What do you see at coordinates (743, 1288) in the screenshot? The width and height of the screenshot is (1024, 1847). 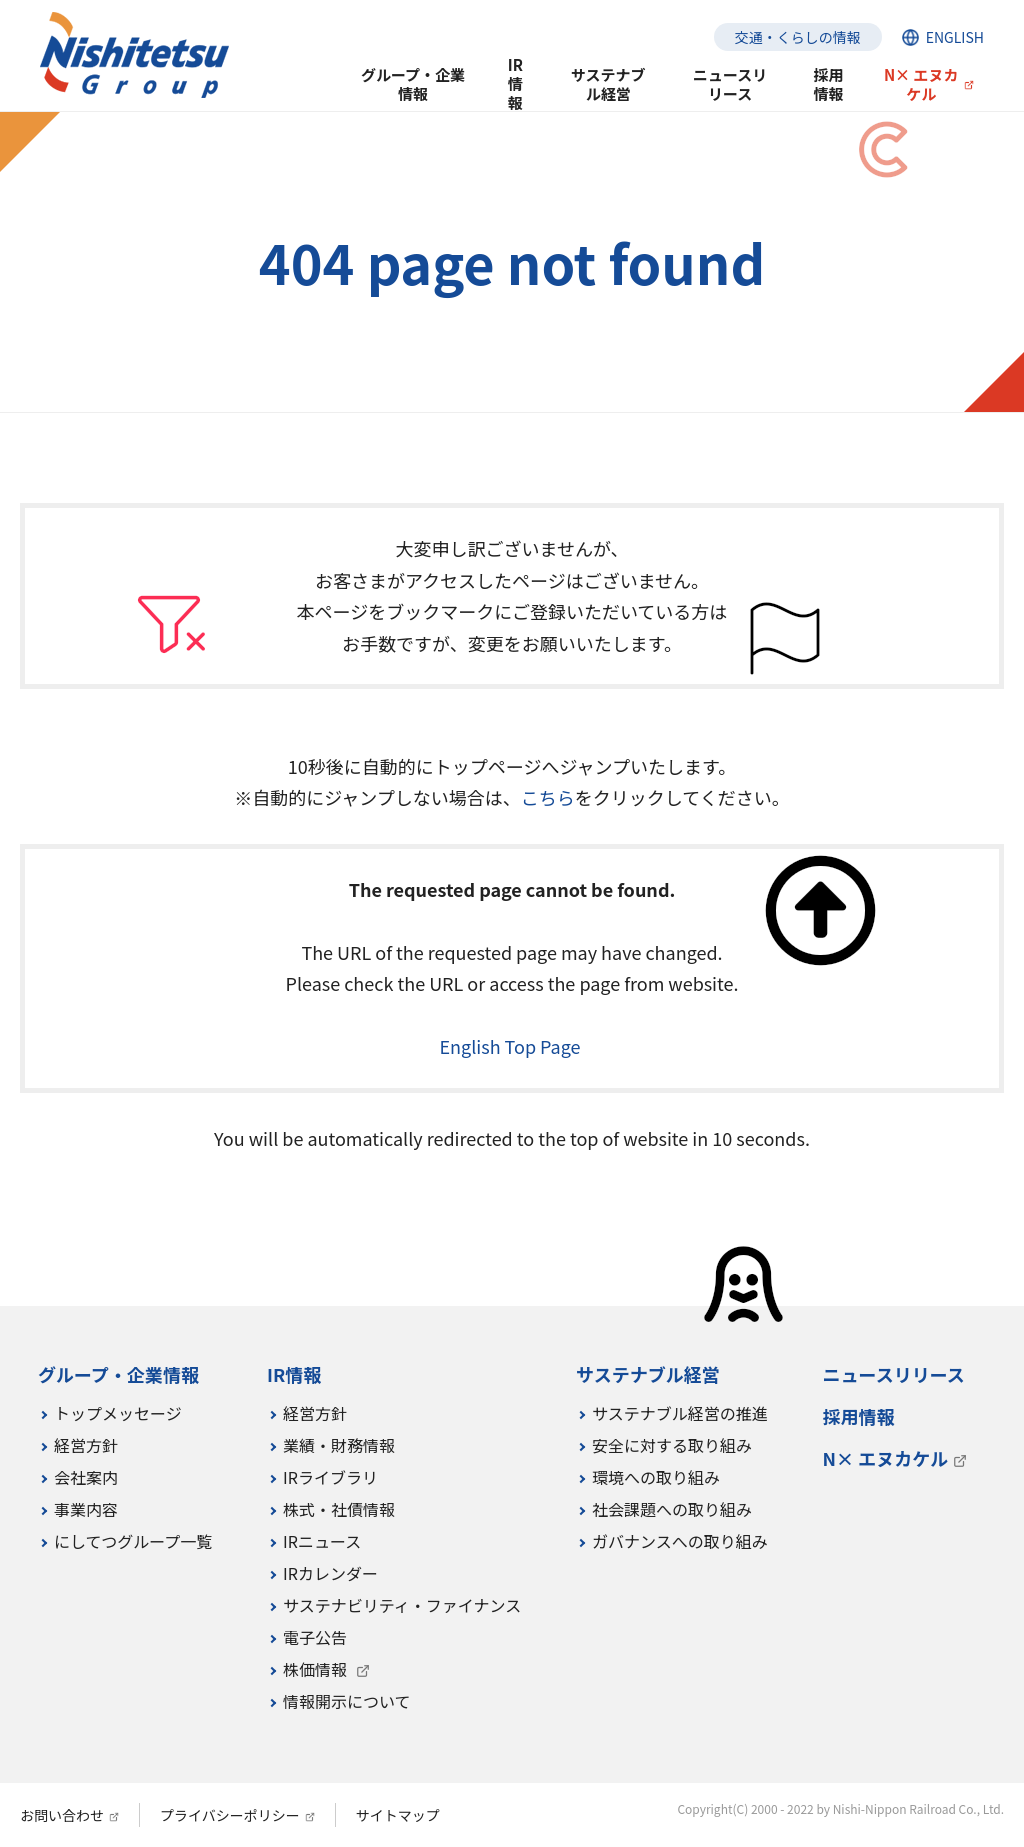 I see `indicates linux operating system compatibility` at bounding box center [743, 1288].